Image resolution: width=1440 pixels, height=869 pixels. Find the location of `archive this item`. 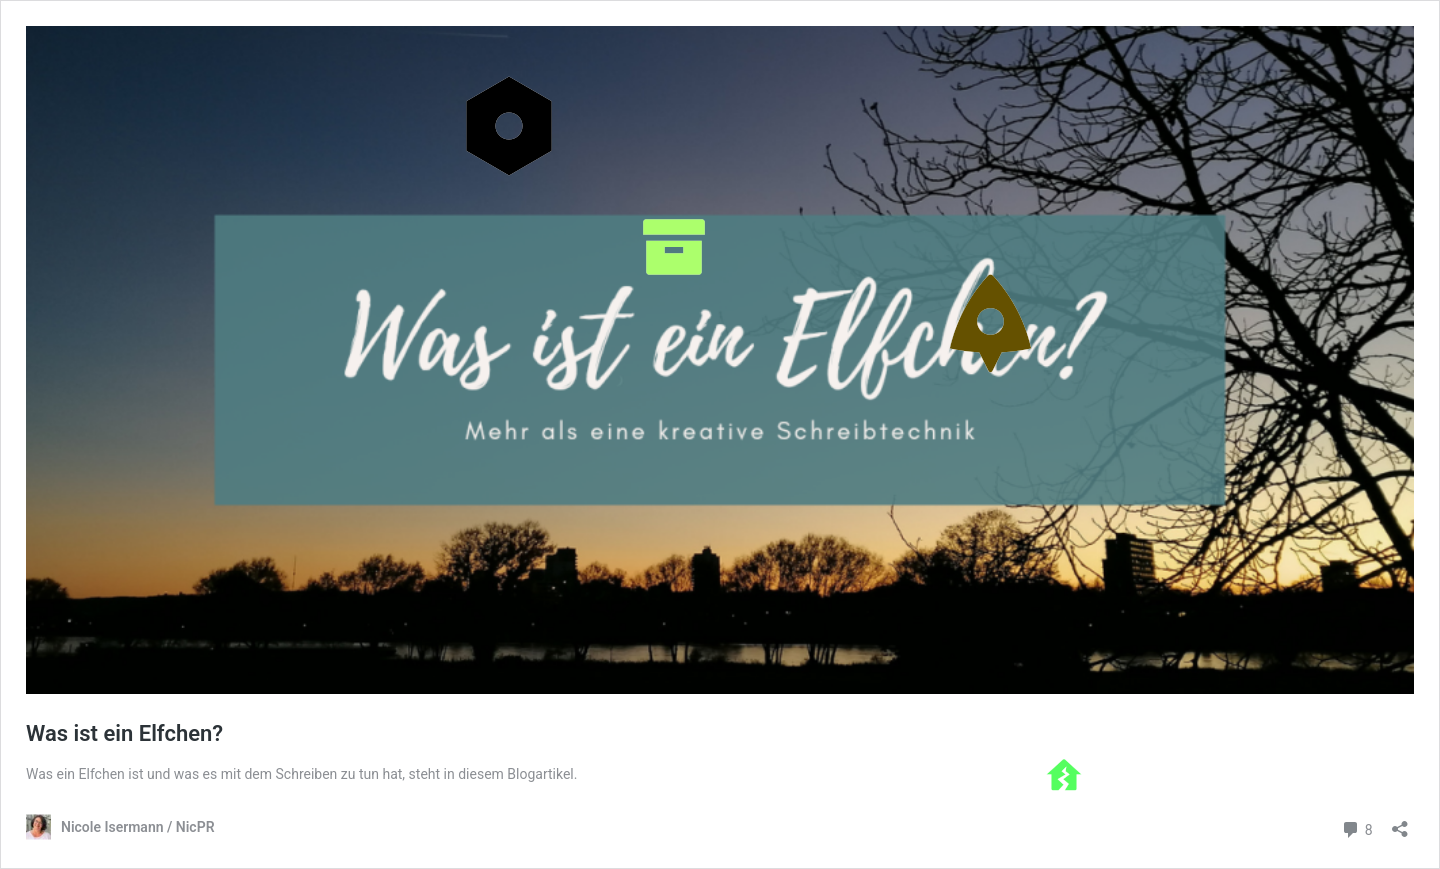

archive this item is located at coordinates (674, 247).